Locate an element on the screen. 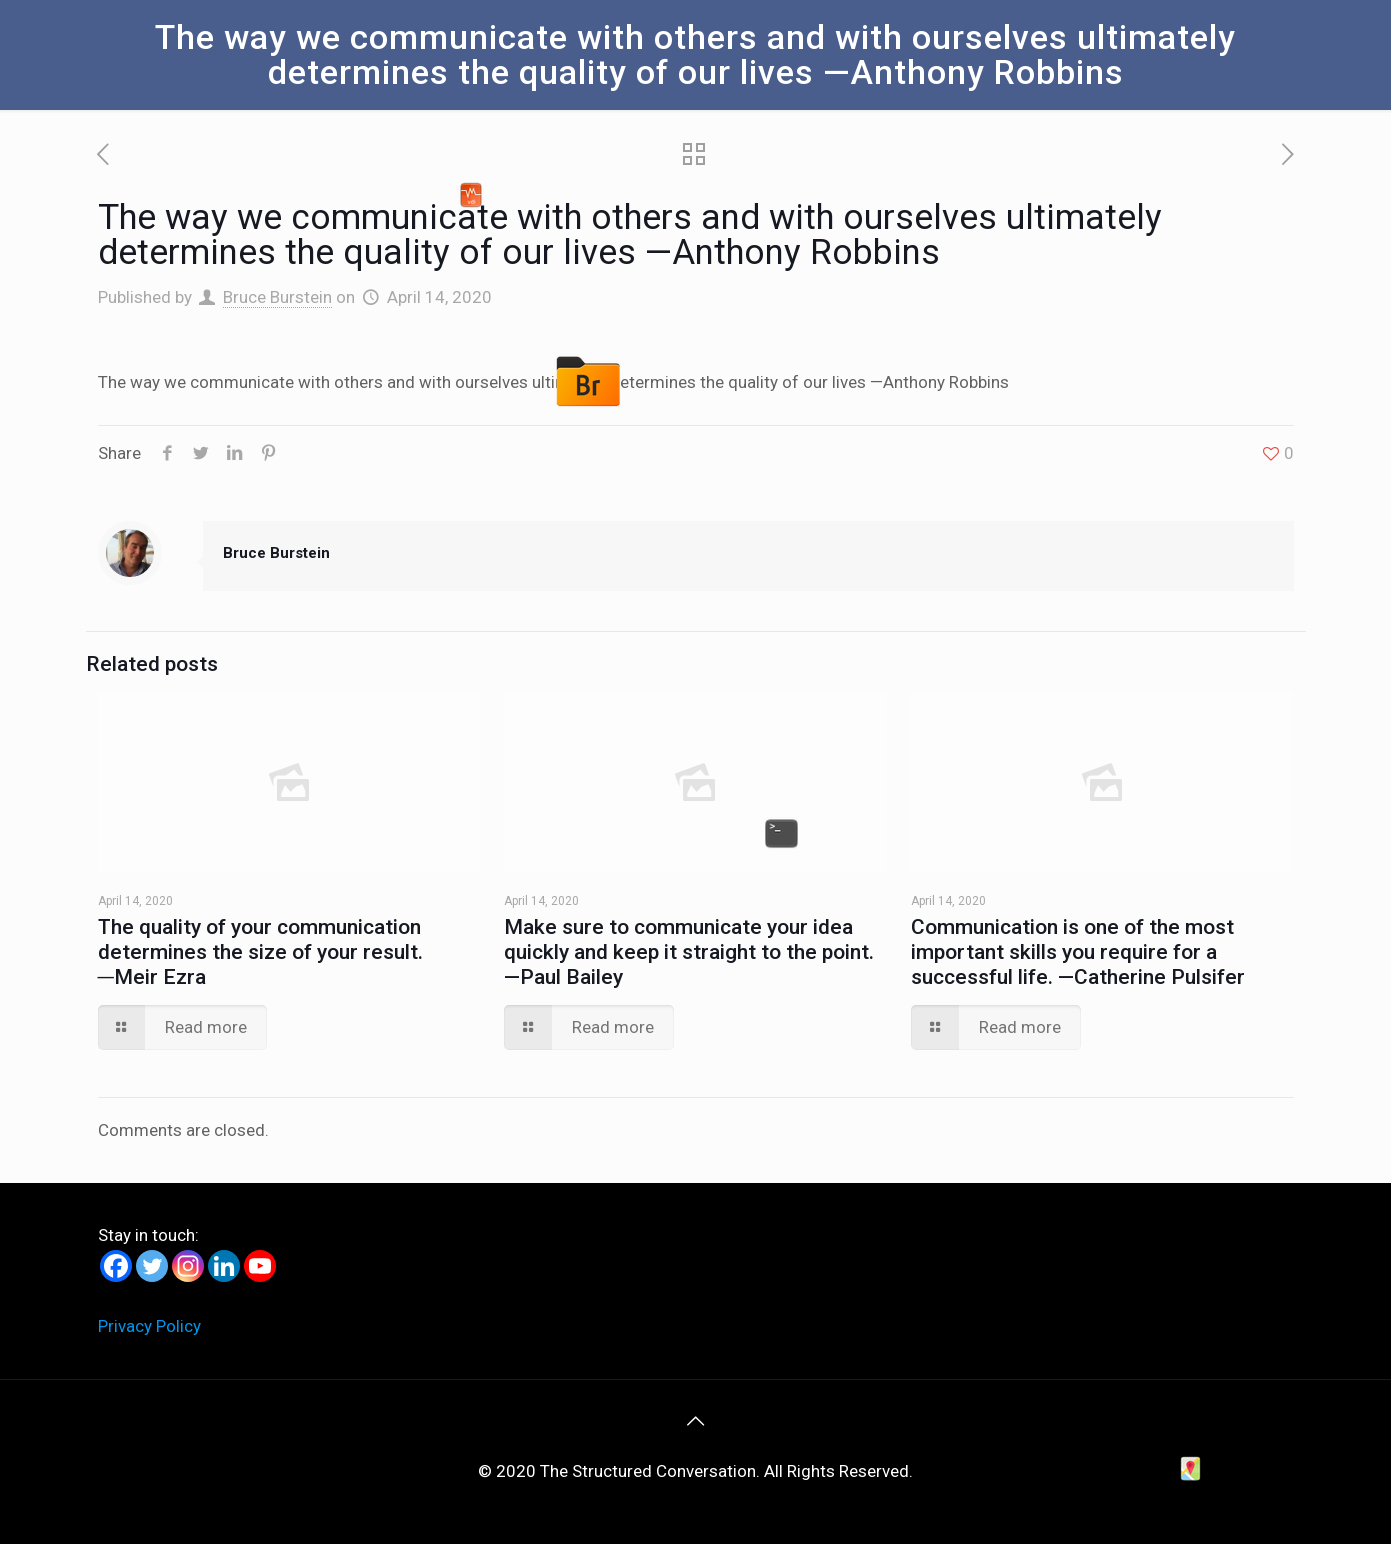 Image resolution: width=1391 pixels, height=1544 pixels. a google earth kml file containing location data is located at coordinates (1190, 1468).